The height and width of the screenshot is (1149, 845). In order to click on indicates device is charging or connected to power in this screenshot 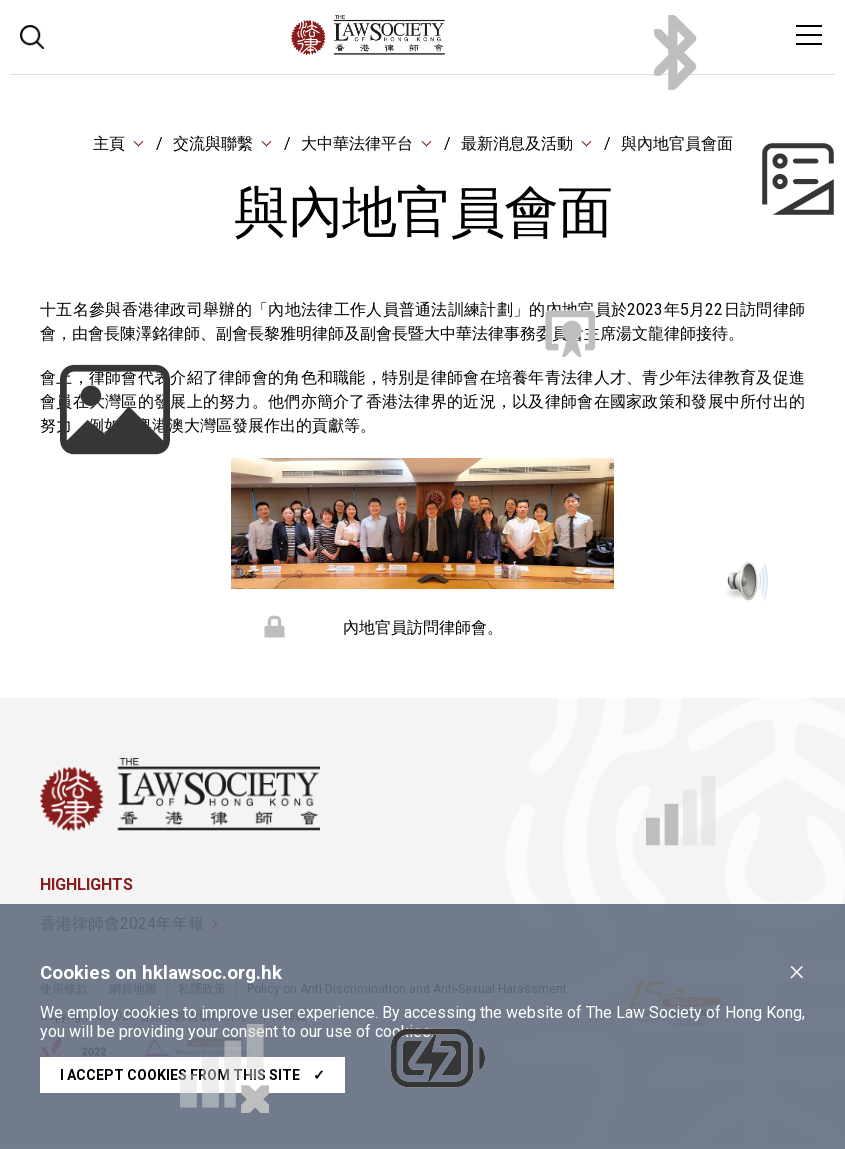, I will do `click(438, 1058)`.